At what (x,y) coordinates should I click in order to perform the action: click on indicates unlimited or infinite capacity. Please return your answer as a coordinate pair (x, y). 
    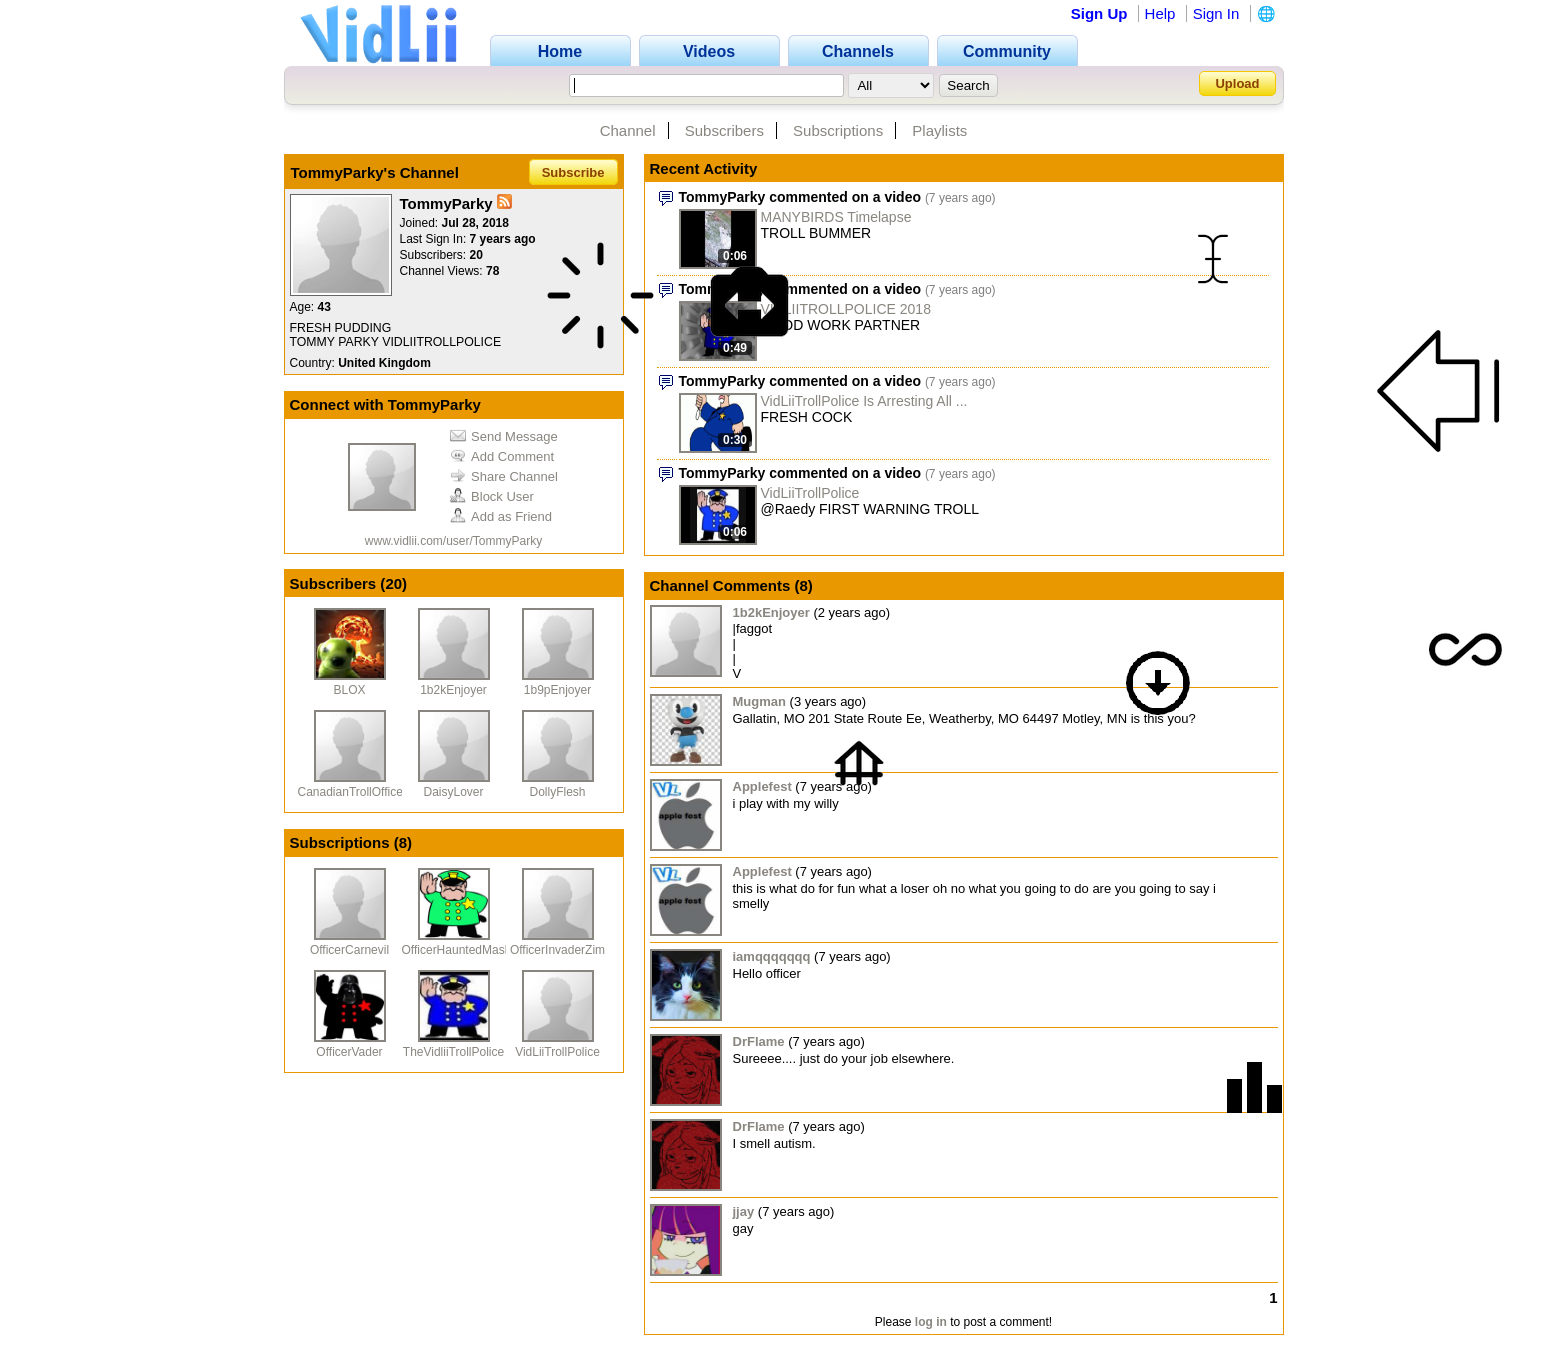
    Looking at the image, I should click on (1465, 649).